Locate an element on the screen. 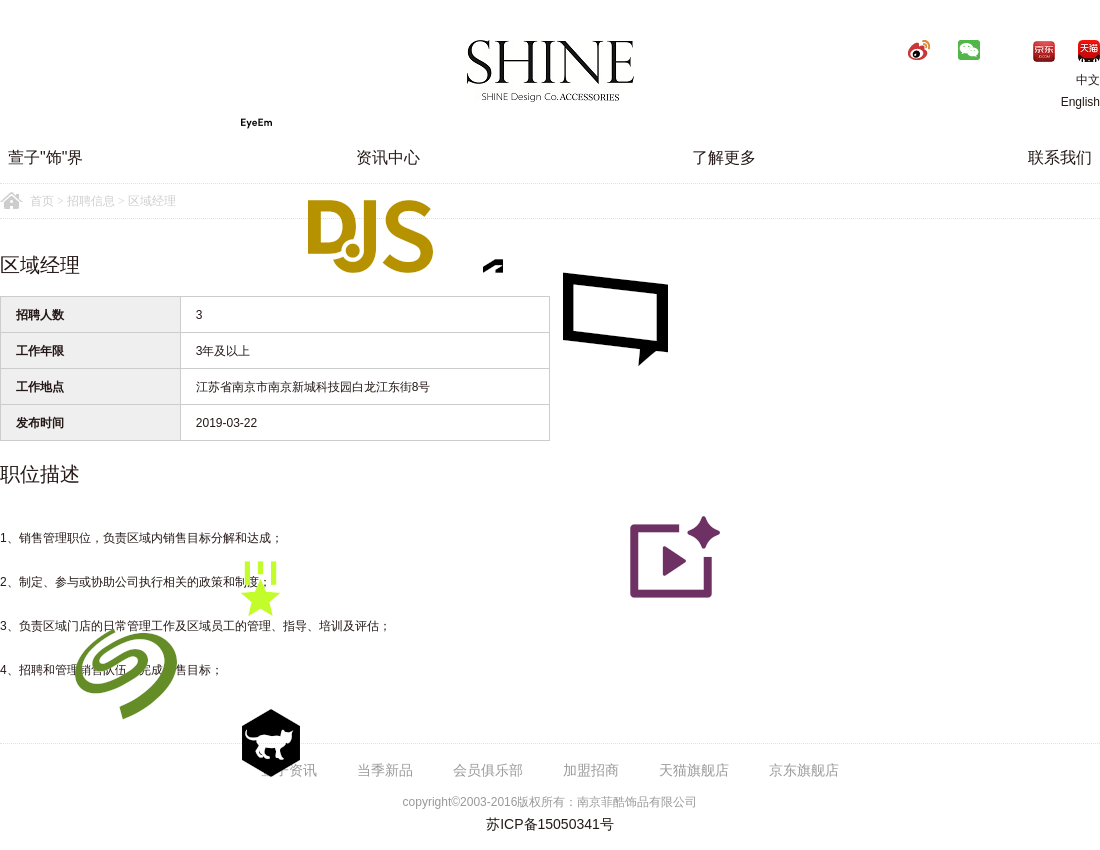 The height and width of the screenshot is (850, 1100). open the EyeEm photography app is located at coordinates (256, 123).